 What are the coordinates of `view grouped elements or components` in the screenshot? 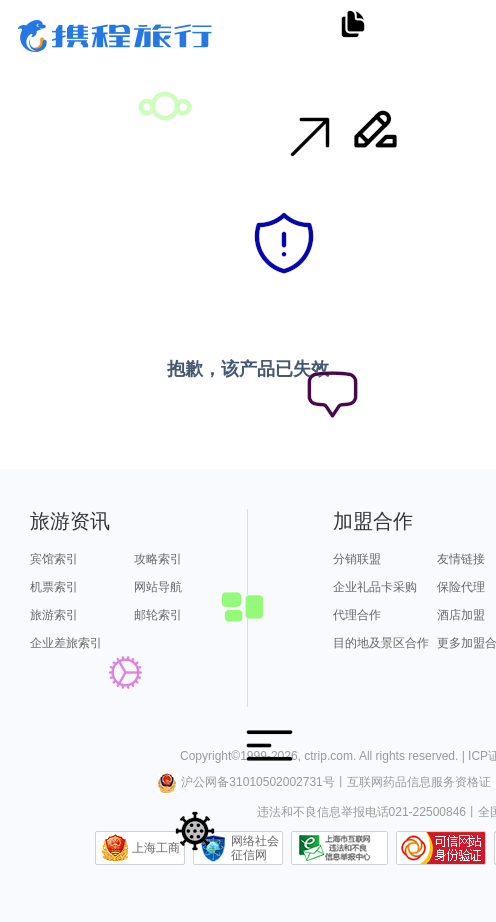 It's located at (242, 605).